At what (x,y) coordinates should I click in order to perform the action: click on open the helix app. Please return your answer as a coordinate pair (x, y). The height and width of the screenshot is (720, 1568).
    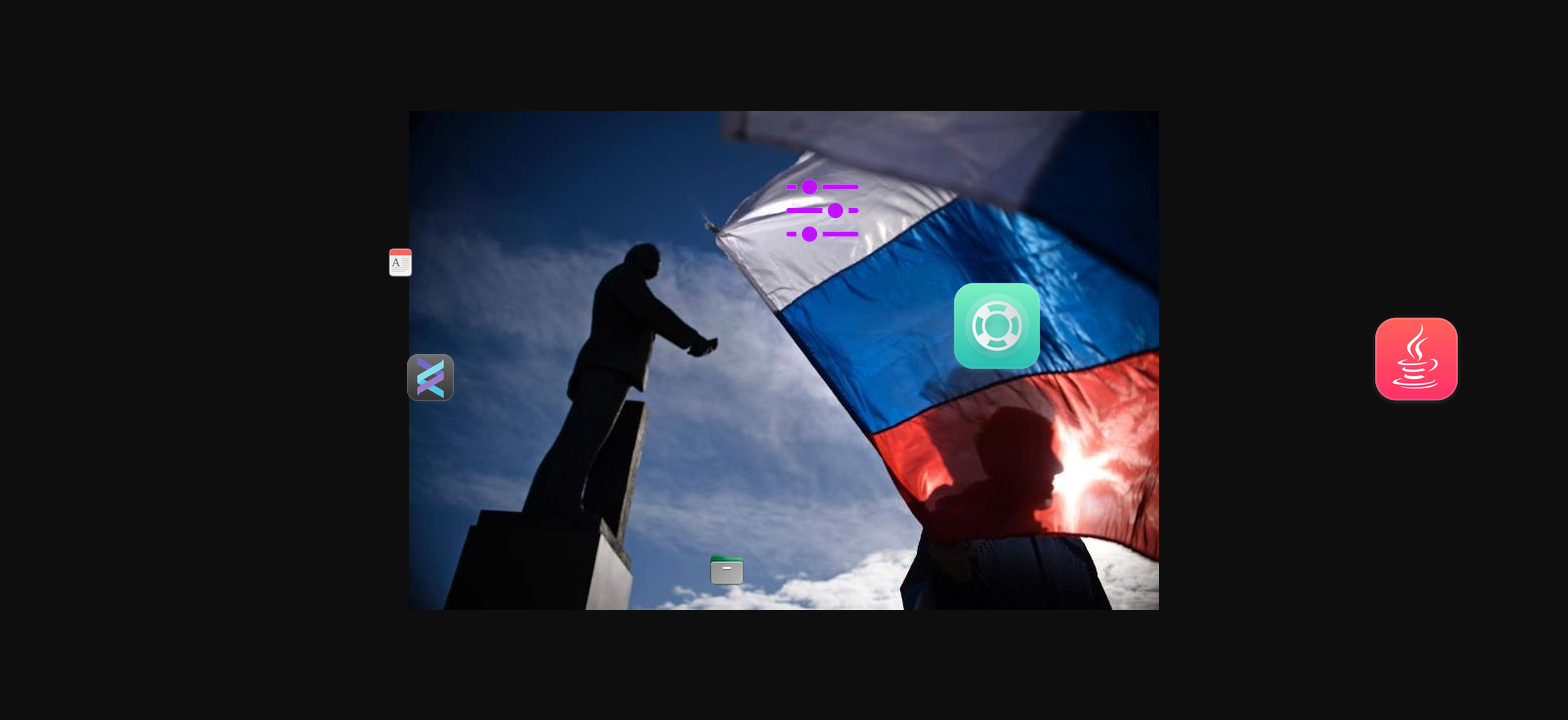
    Looking at the image, I should click on (430, 377).